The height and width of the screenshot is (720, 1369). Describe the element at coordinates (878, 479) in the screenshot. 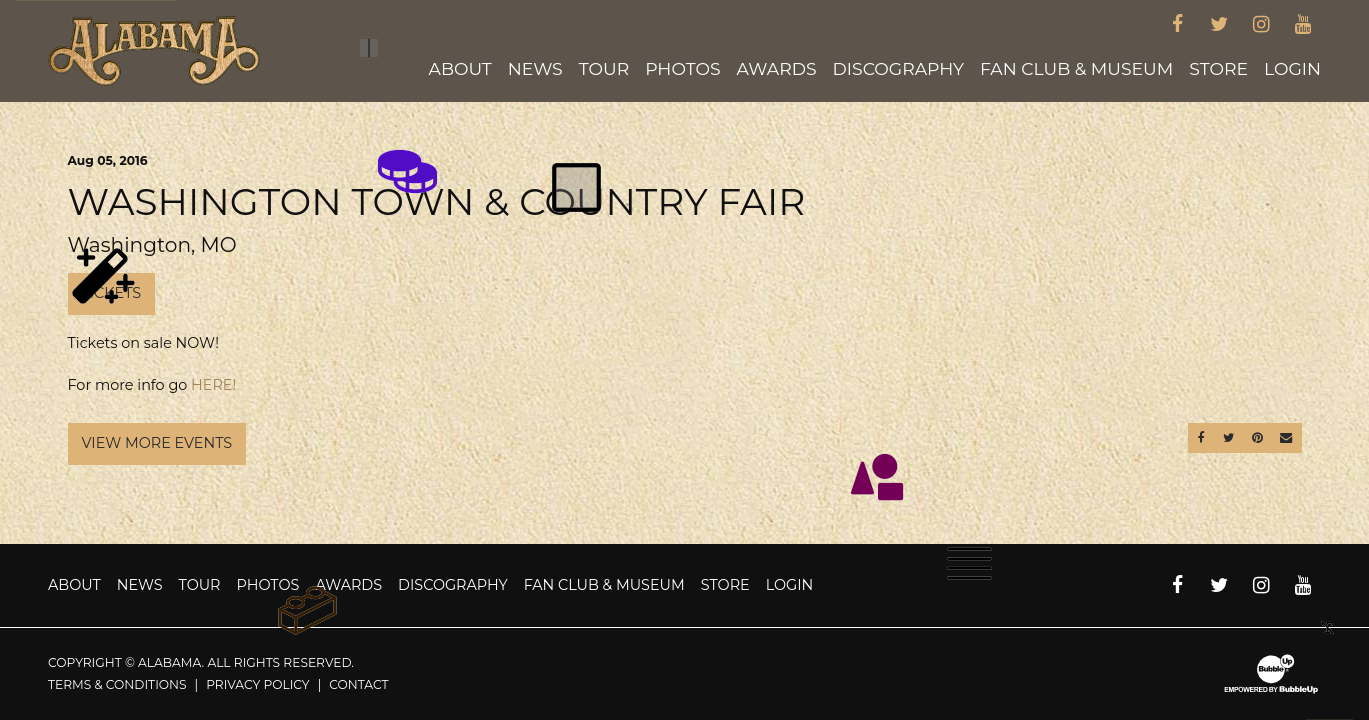

I see `access shape tools or drawing options` at that location.